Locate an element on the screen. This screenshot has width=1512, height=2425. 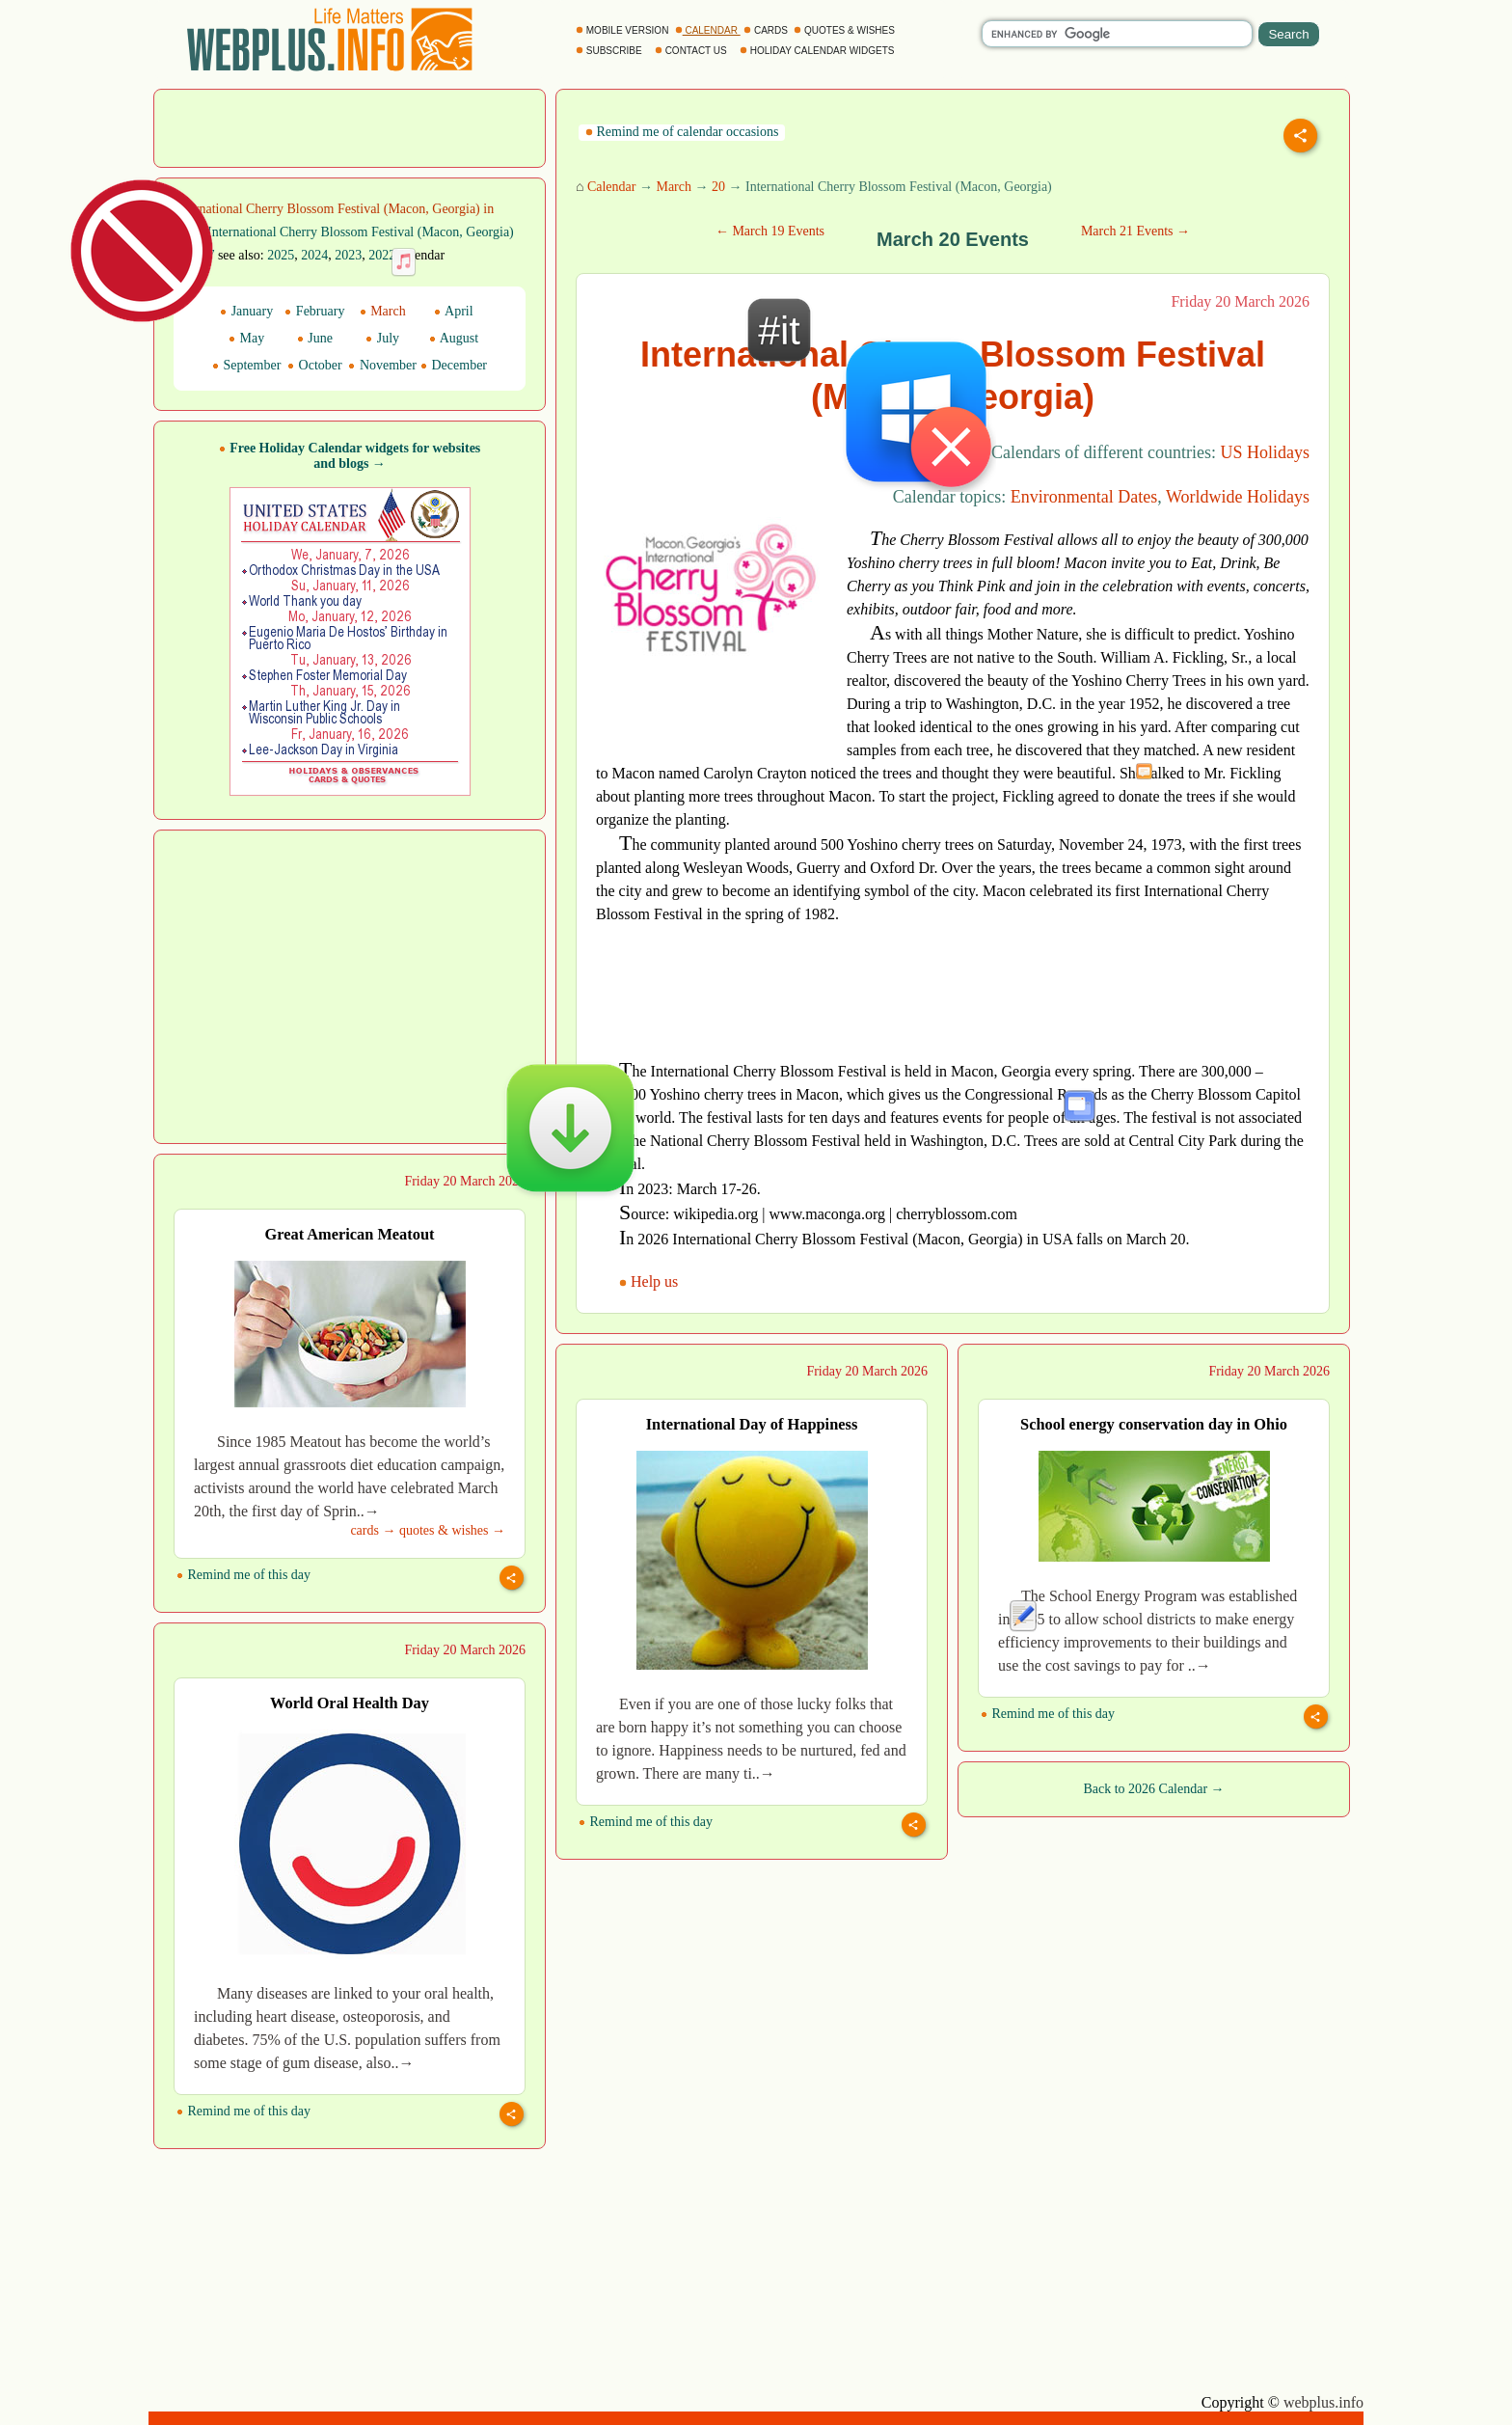
open uget download manager is located at coordinates (570, 1128).